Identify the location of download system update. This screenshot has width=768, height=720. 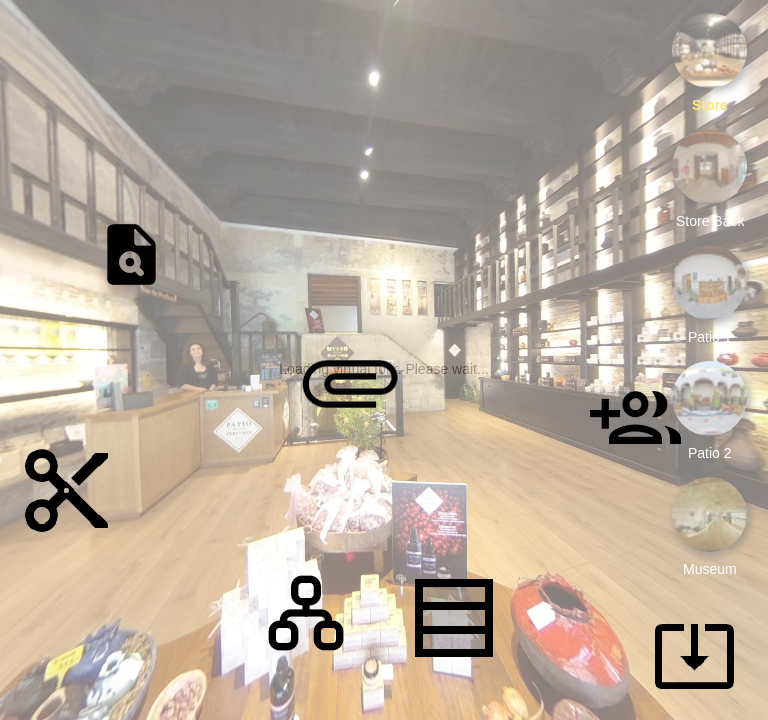
(694, 656).